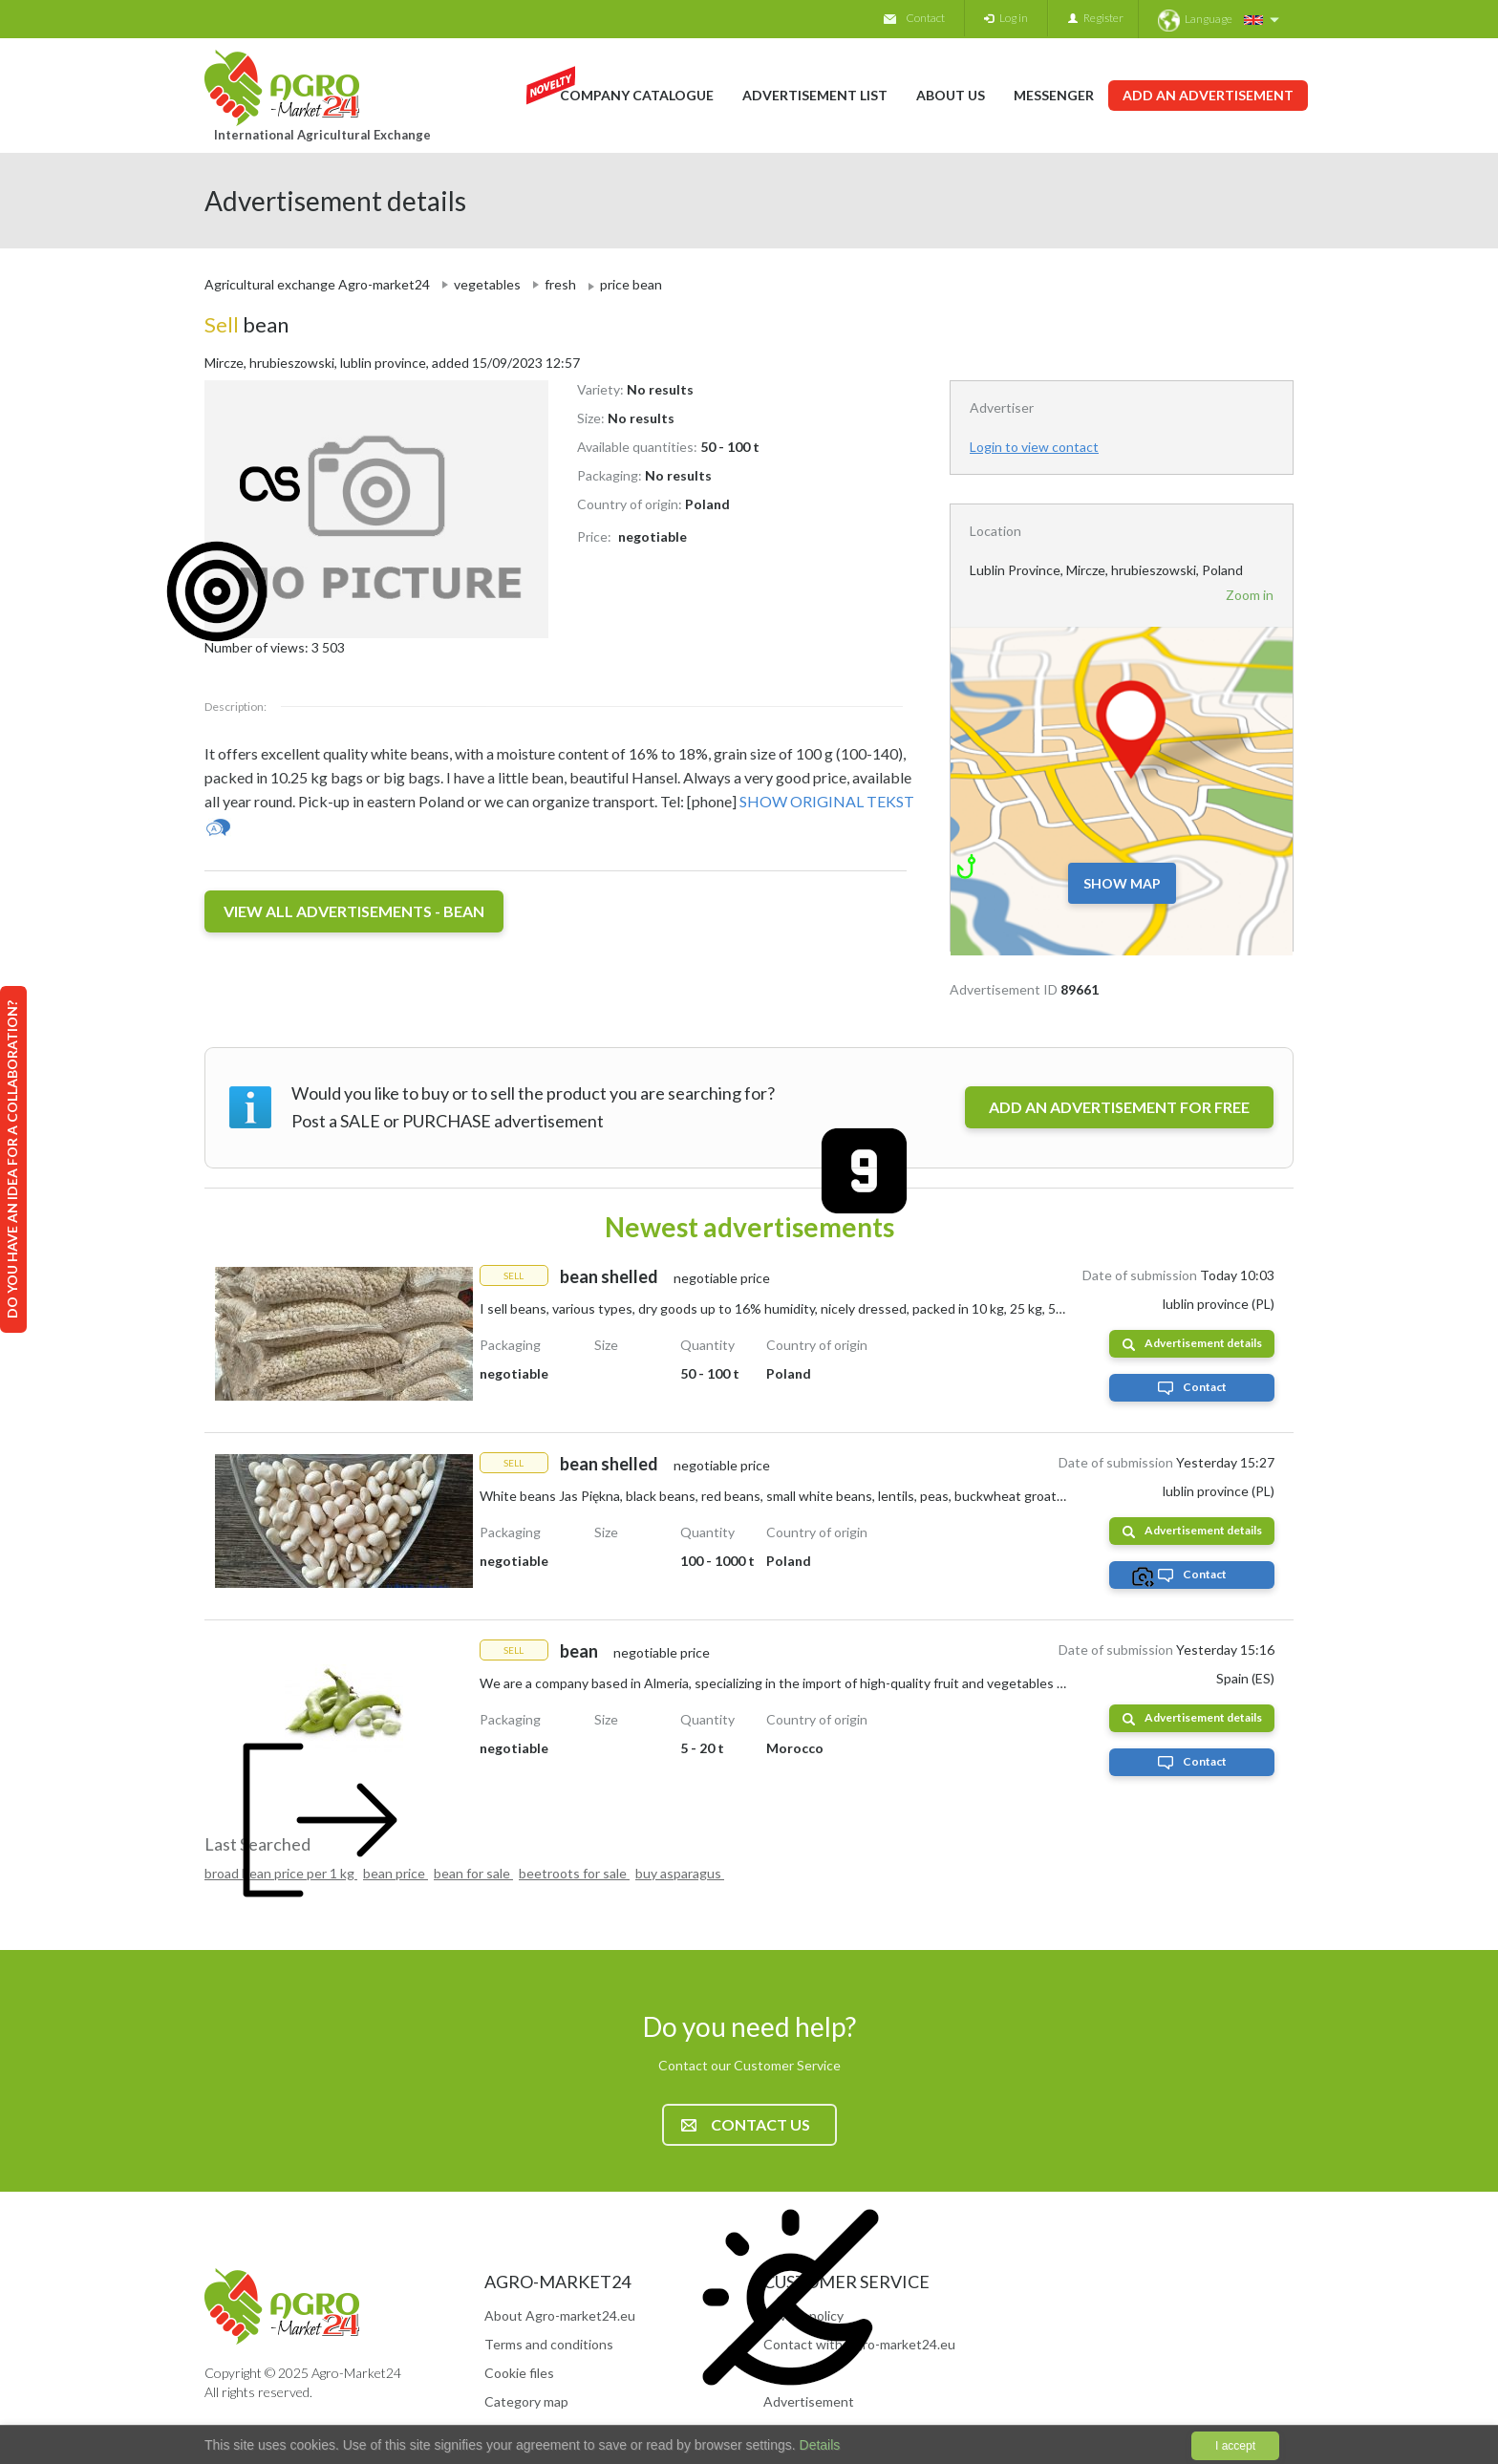  I want to click on toggle between light and dark mode, so click(790, 2297).